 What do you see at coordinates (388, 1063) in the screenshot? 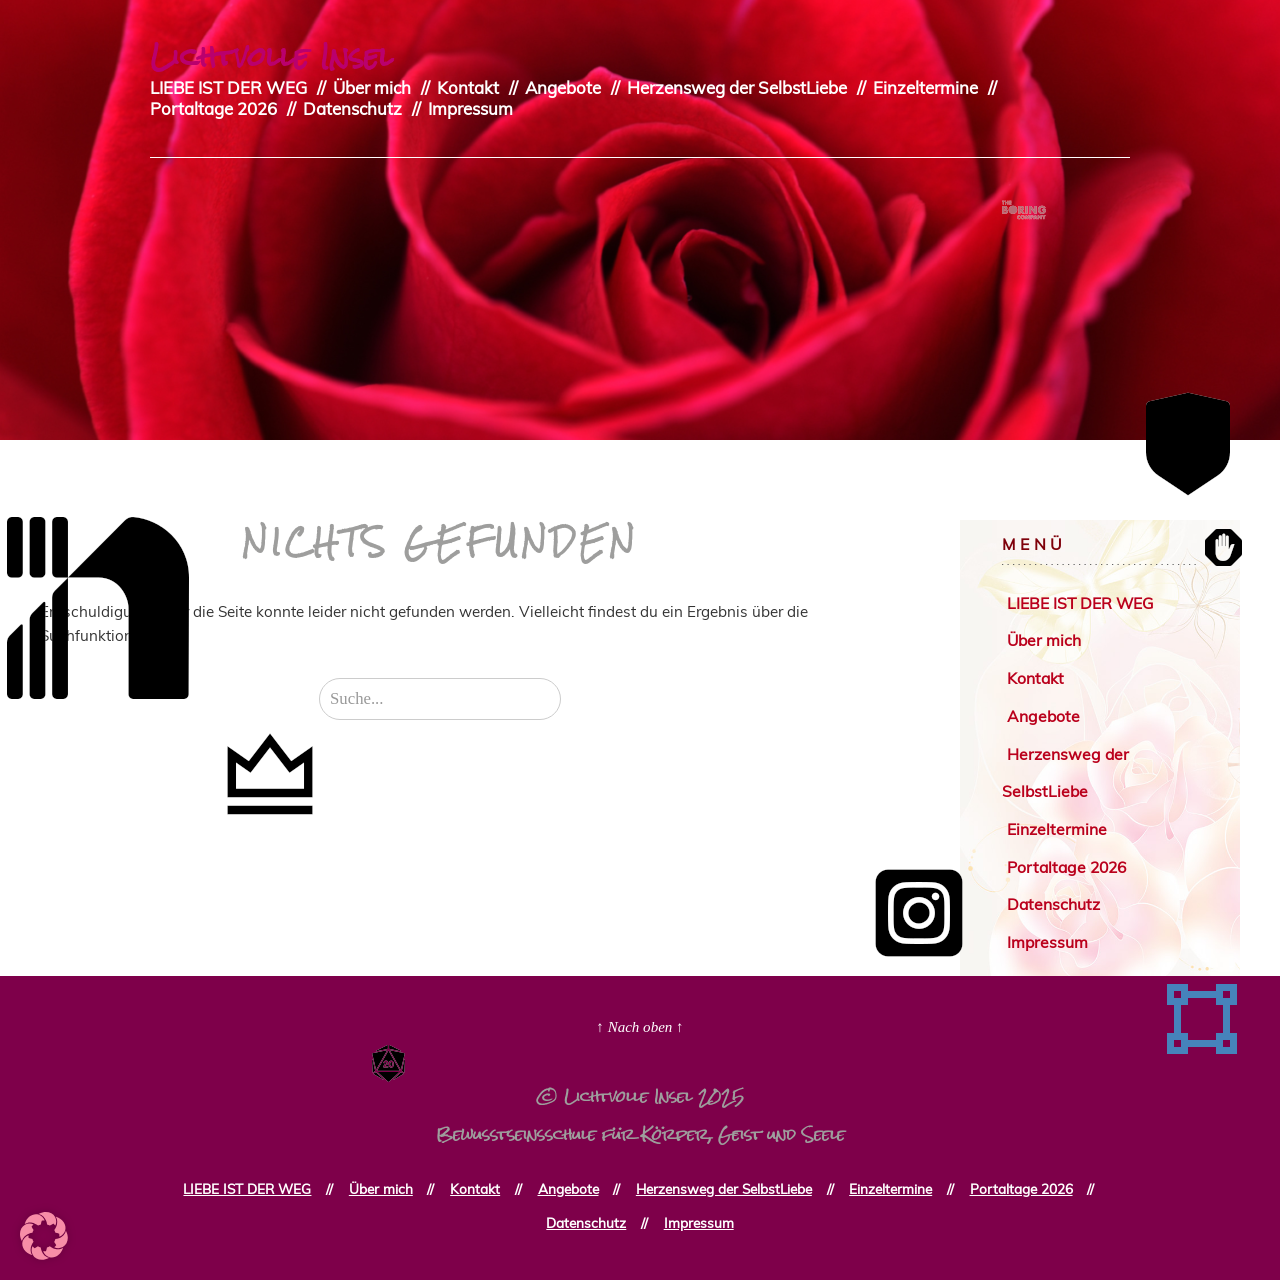
I see `open Roll20 virtual tabletop platform` at bounding box center [388, 1063].